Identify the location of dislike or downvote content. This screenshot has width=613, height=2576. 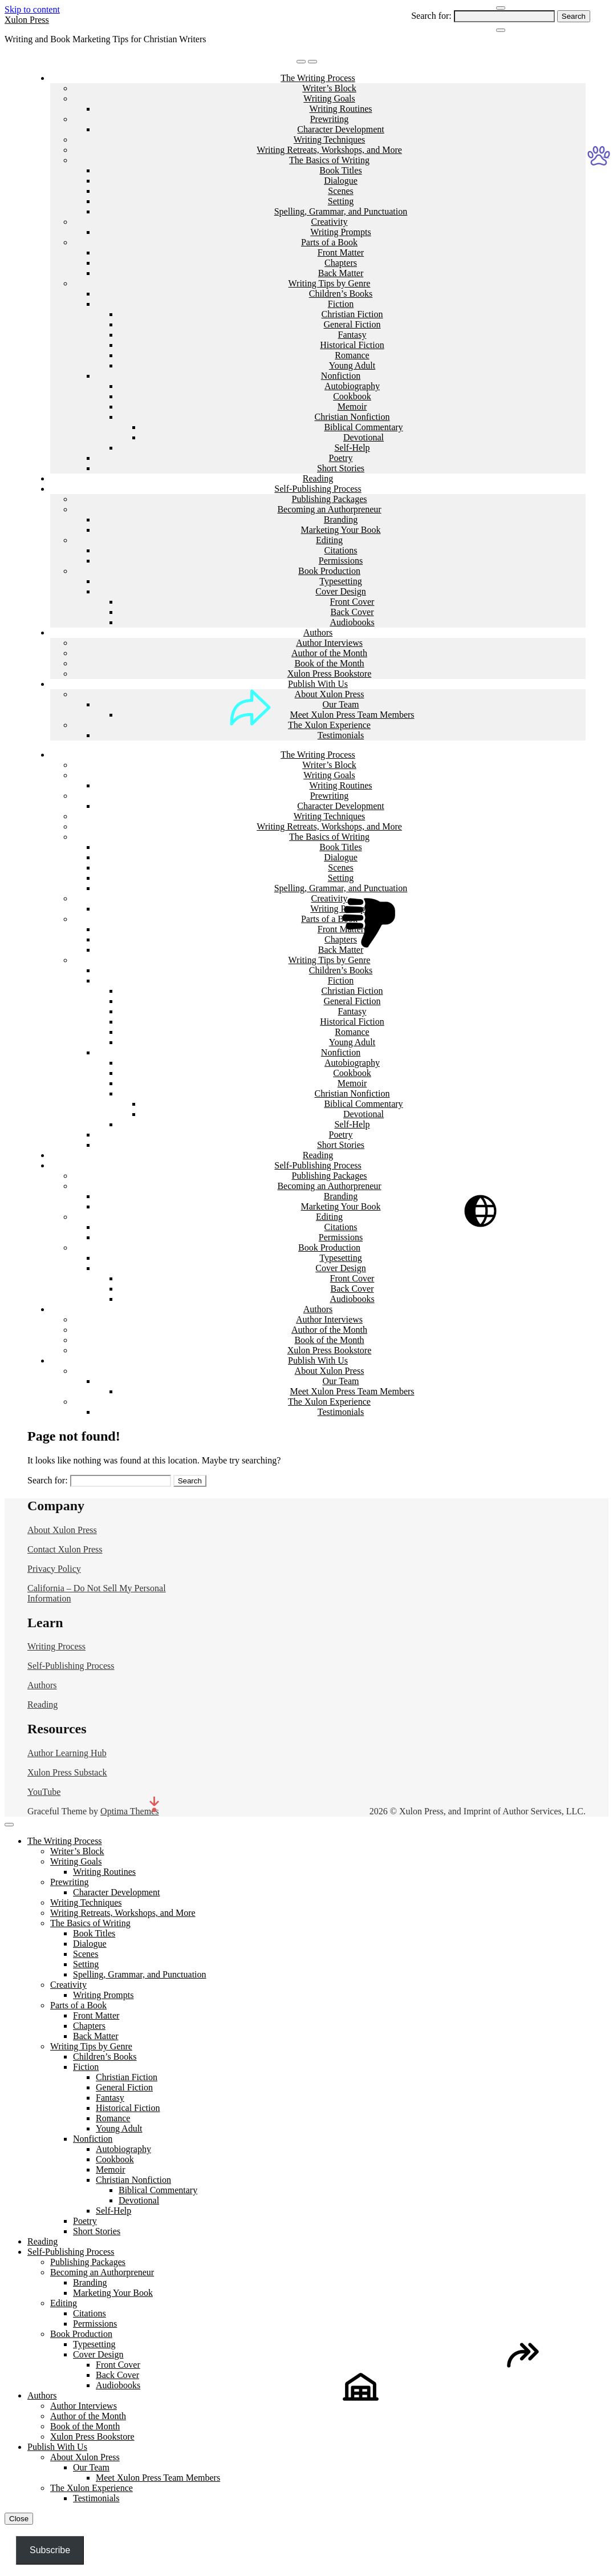
(368, 923).